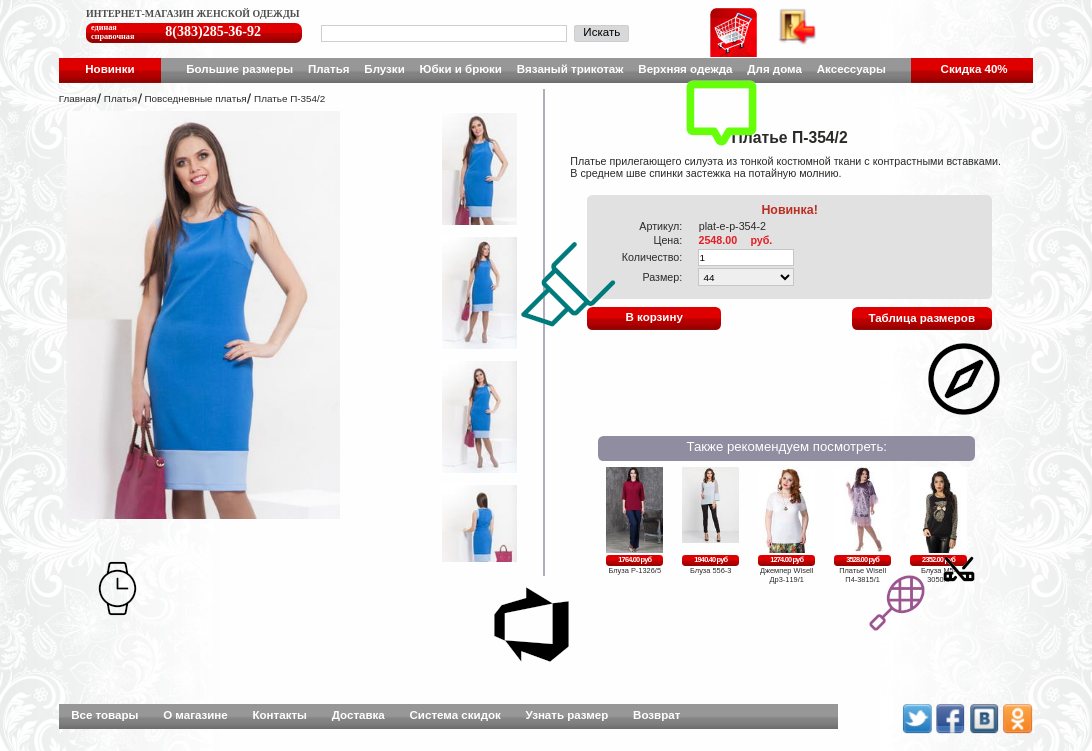 This screenshot has width=1092, height=751. I want to click on view hockey scores or stats, so click(959, 569).